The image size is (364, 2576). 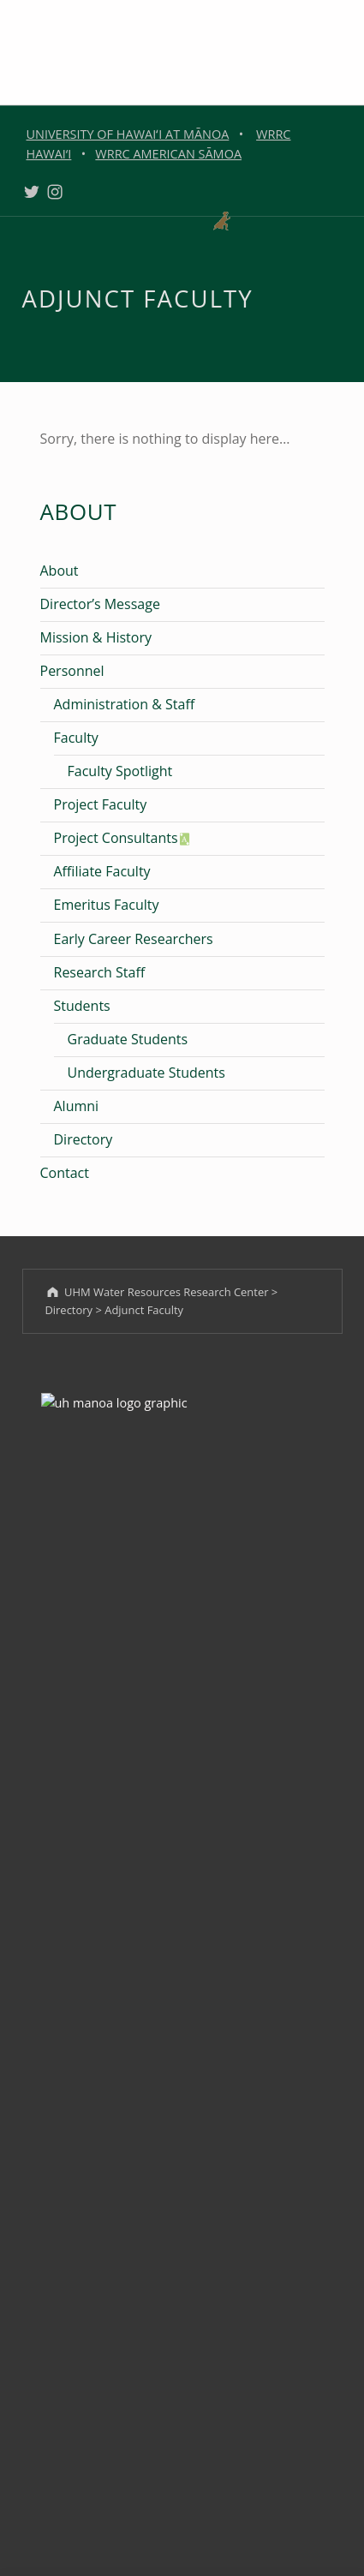 What do you see at coordinates (184, 839) in the screenshot?
I see `play a card game or access casino games` at bounding box center [184, 839].